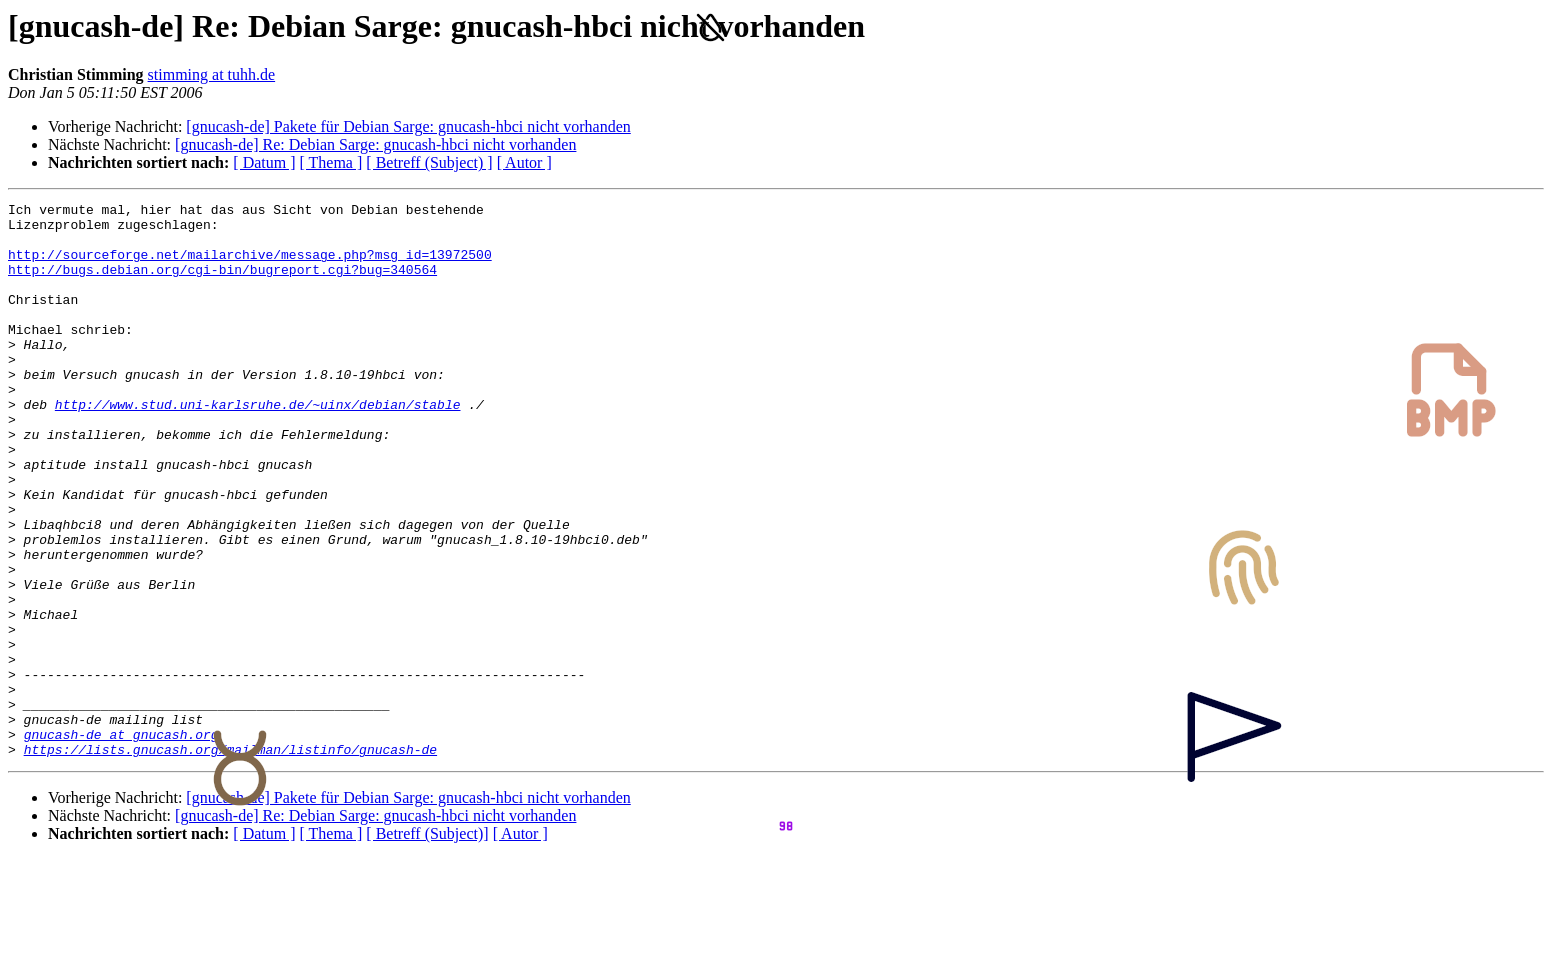 Image resolution: width=1552 pixels, height=970 pixels. I want to click on enable biometric authentication, so click(1242, 567).